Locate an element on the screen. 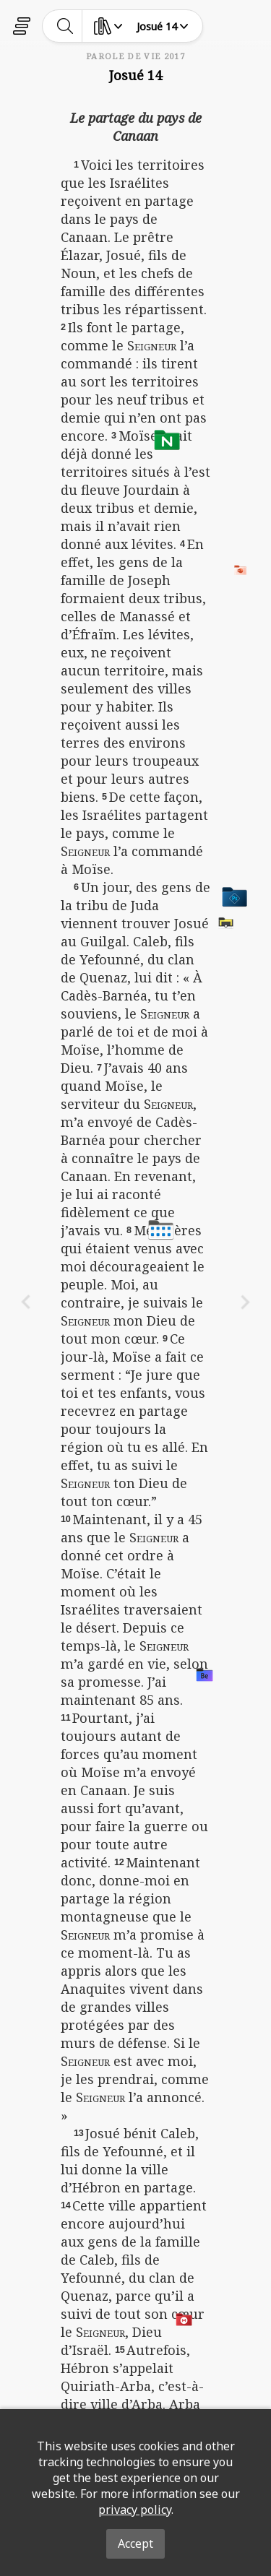 The width and height of the screenshot is (271, 2576). folder for pokémon ultra ball collection or game assets is located at coordinates (225, 923).